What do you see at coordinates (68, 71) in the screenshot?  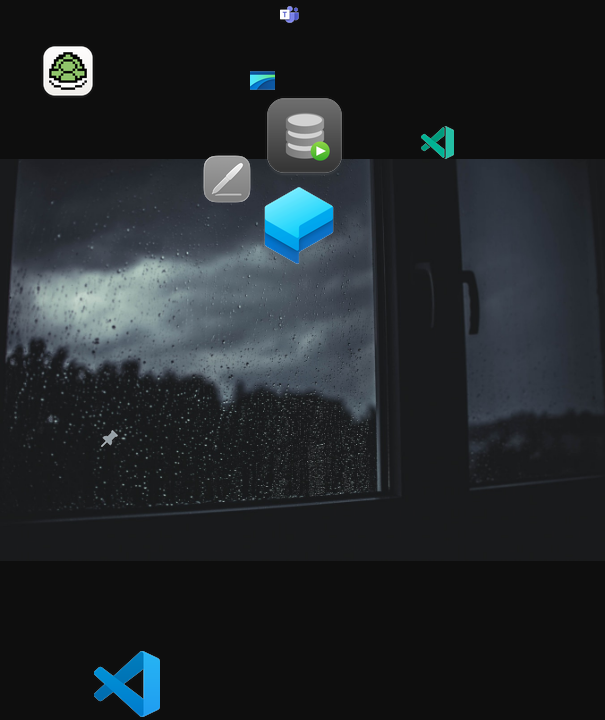 I see `open turtl secure note-taking app` at bounding box center [68, 71].